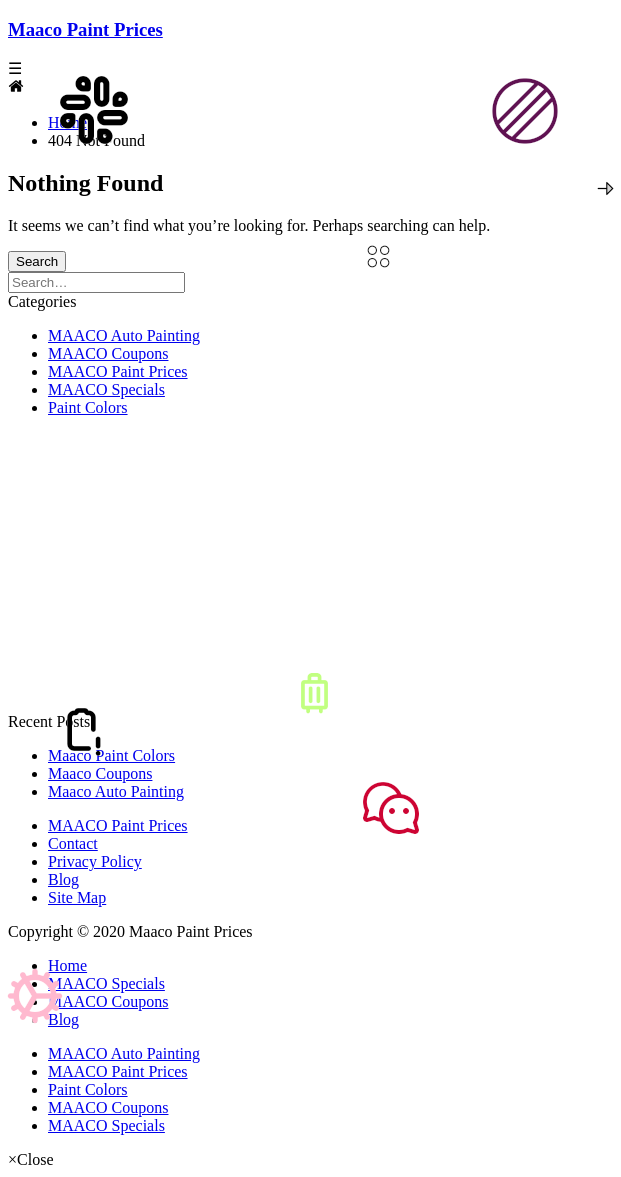  I want to click on open app drawer or menu grid, so click(378, 256).